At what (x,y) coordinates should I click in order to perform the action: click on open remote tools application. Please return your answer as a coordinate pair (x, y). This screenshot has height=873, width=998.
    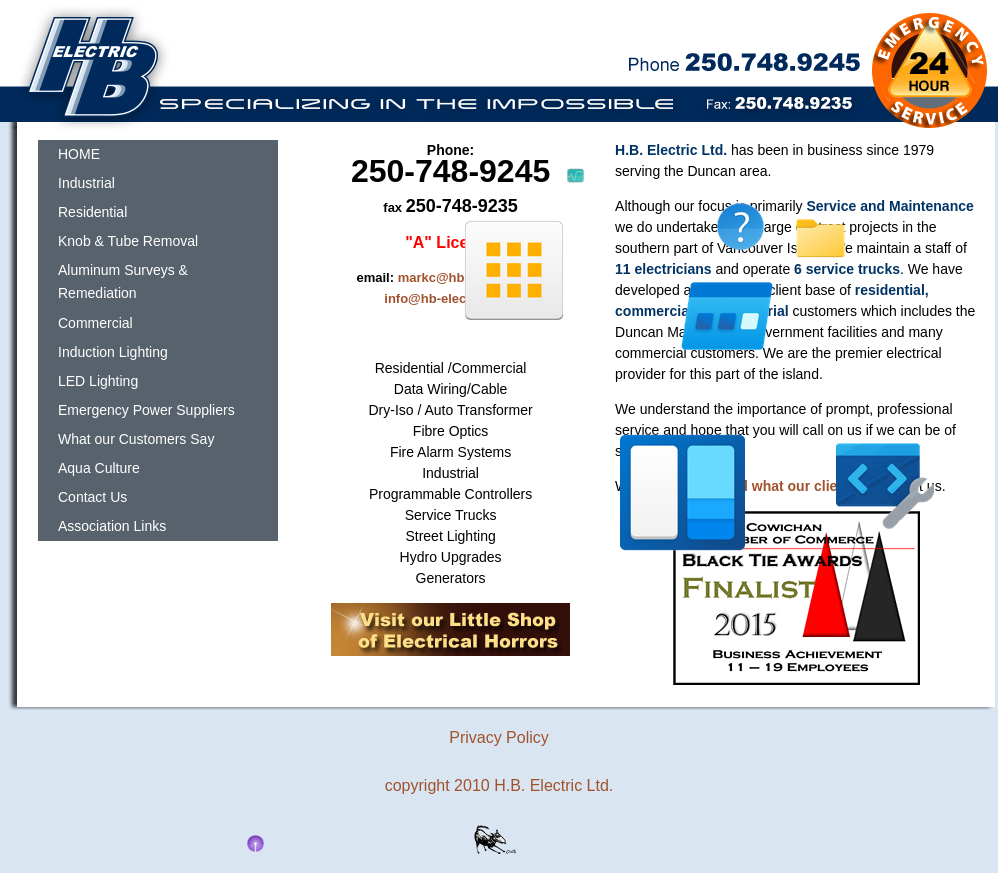
    Looking at the image, I should click on (885, 482).